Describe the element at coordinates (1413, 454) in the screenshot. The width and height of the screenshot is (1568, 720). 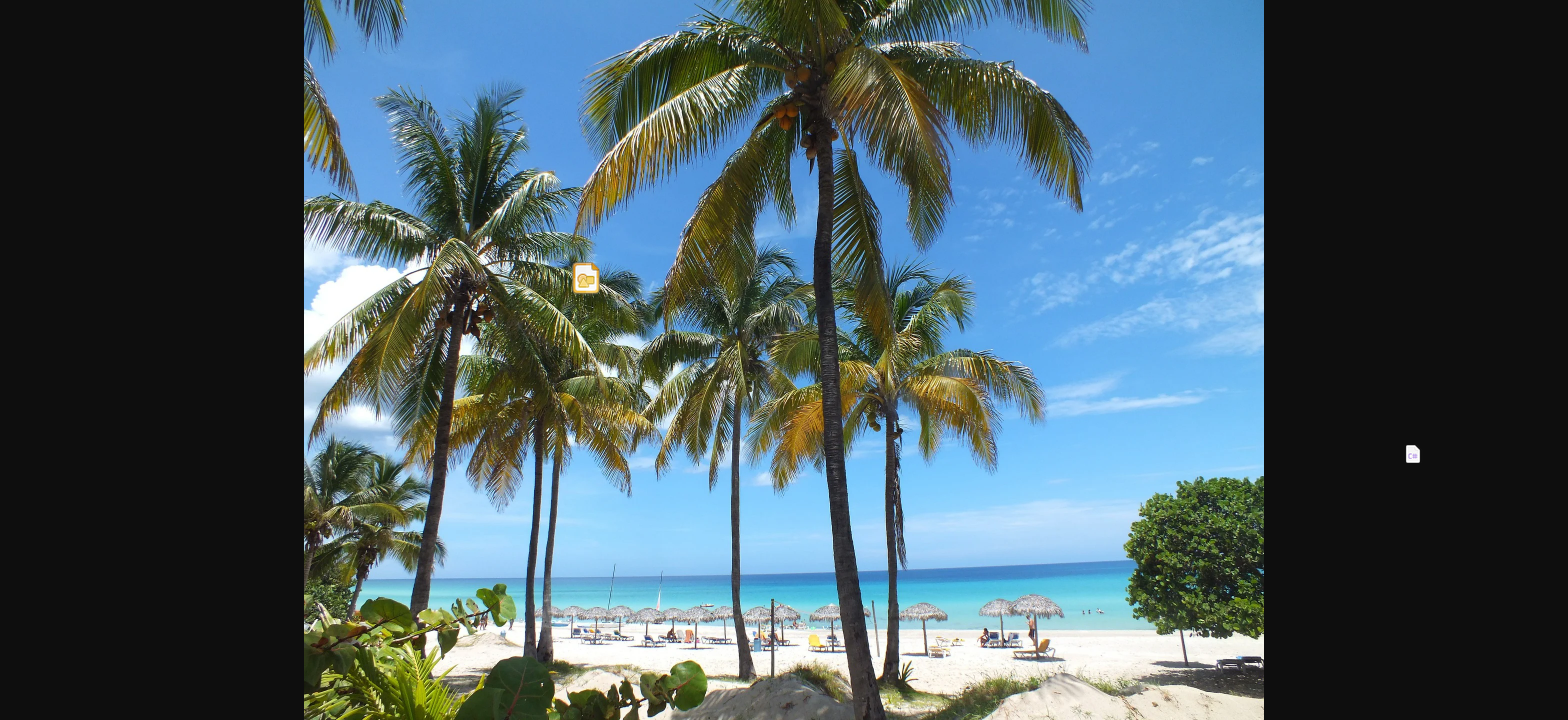
I see `a C# source code file` at that location.